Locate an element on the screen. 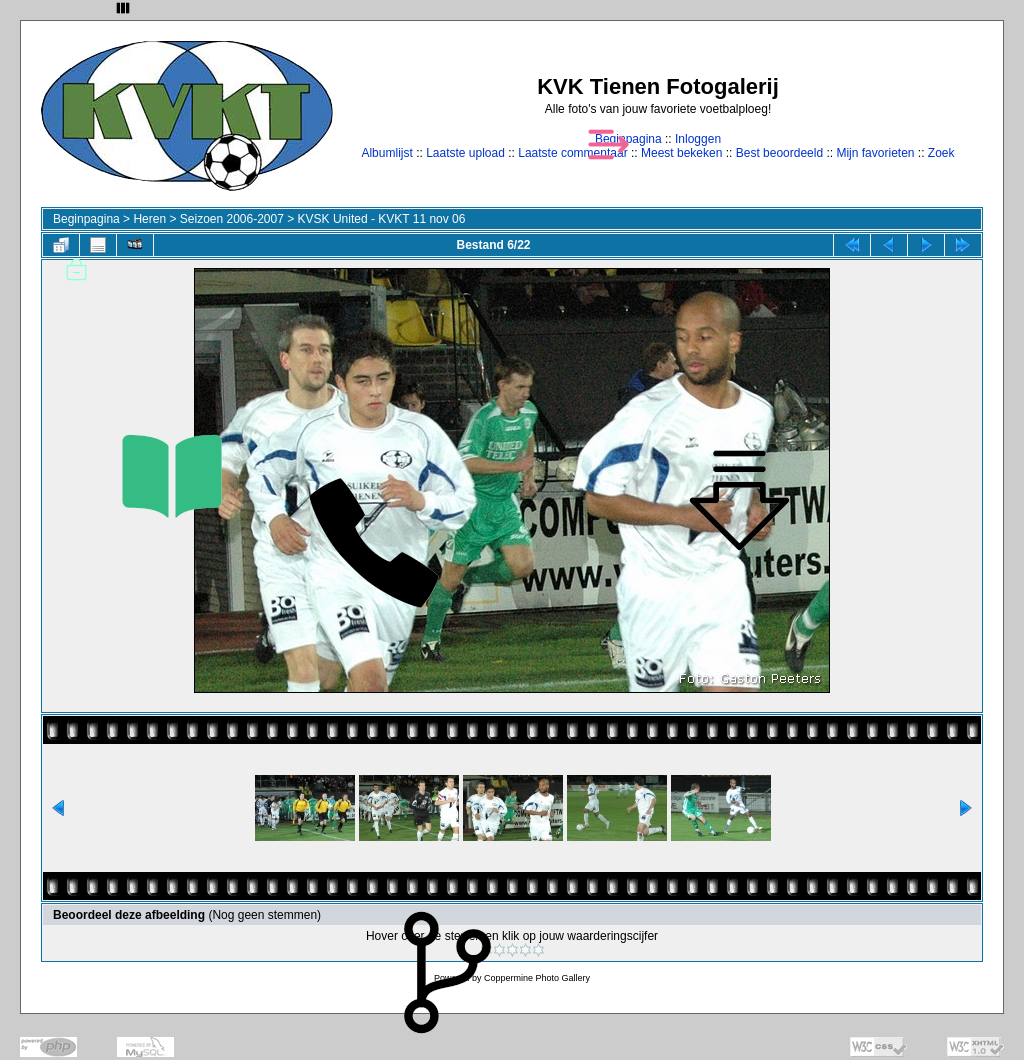 Image resolution: width=1024 pixels, height=1060 pixels. make a phone call is located at coordinates (374, 543).